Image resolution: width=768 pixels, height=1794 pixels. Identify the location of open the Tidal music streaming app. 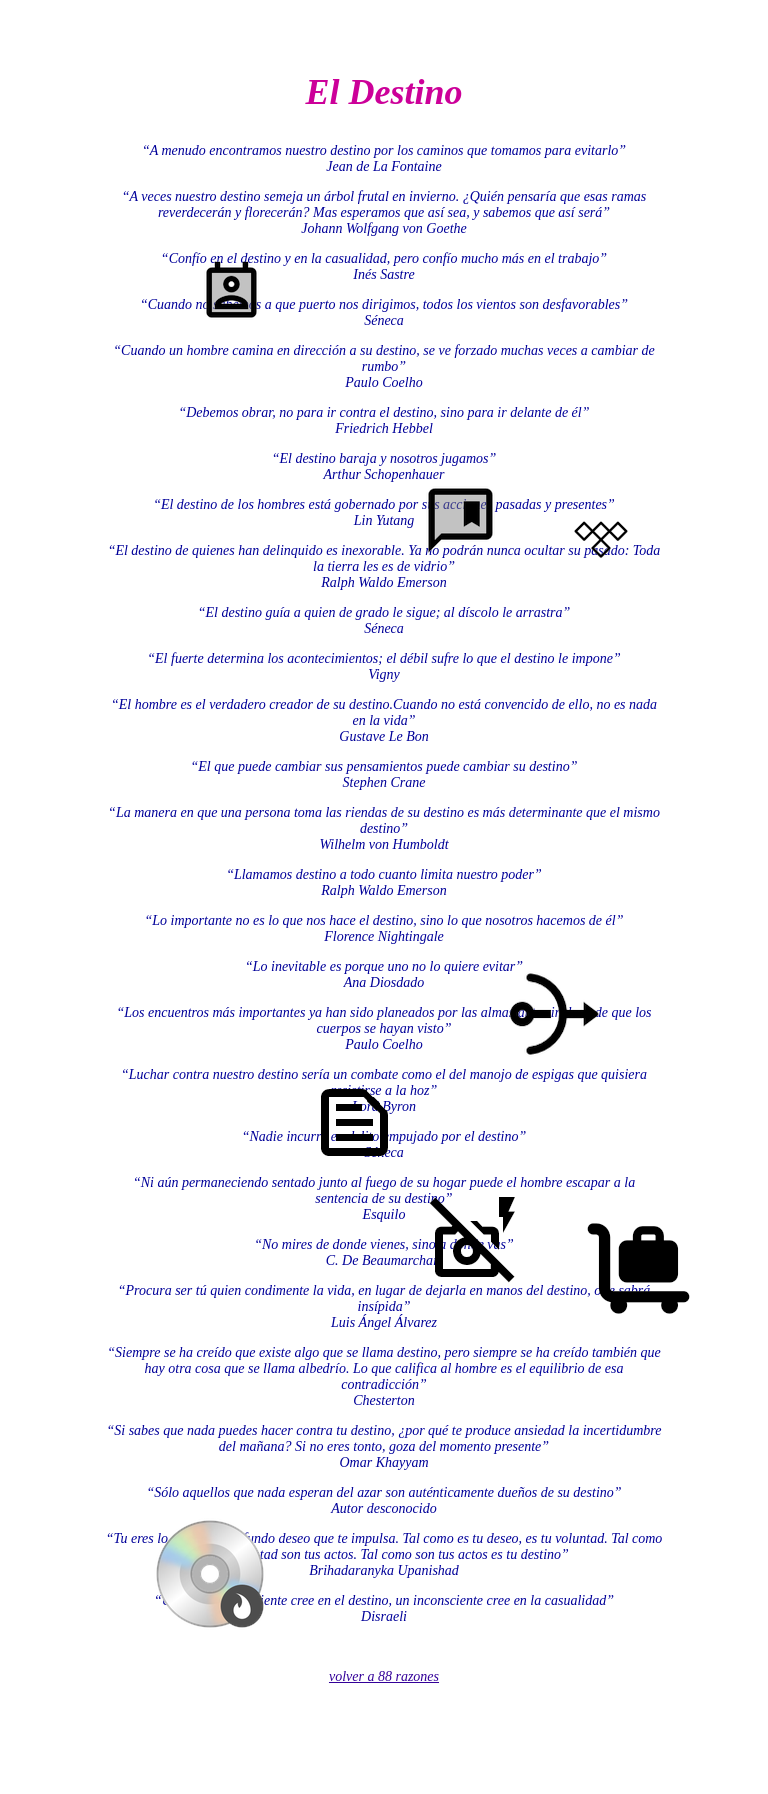
(601, 538).